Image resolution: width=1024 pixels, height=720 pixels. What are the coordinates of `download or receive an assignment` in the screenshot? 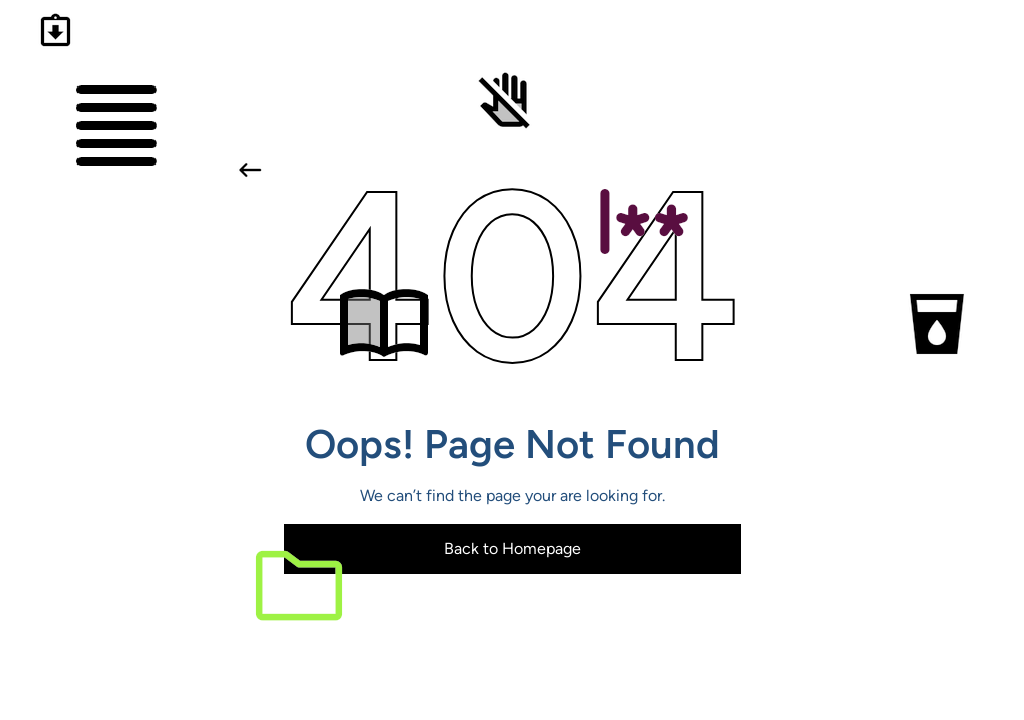 It's located at (55, 31).